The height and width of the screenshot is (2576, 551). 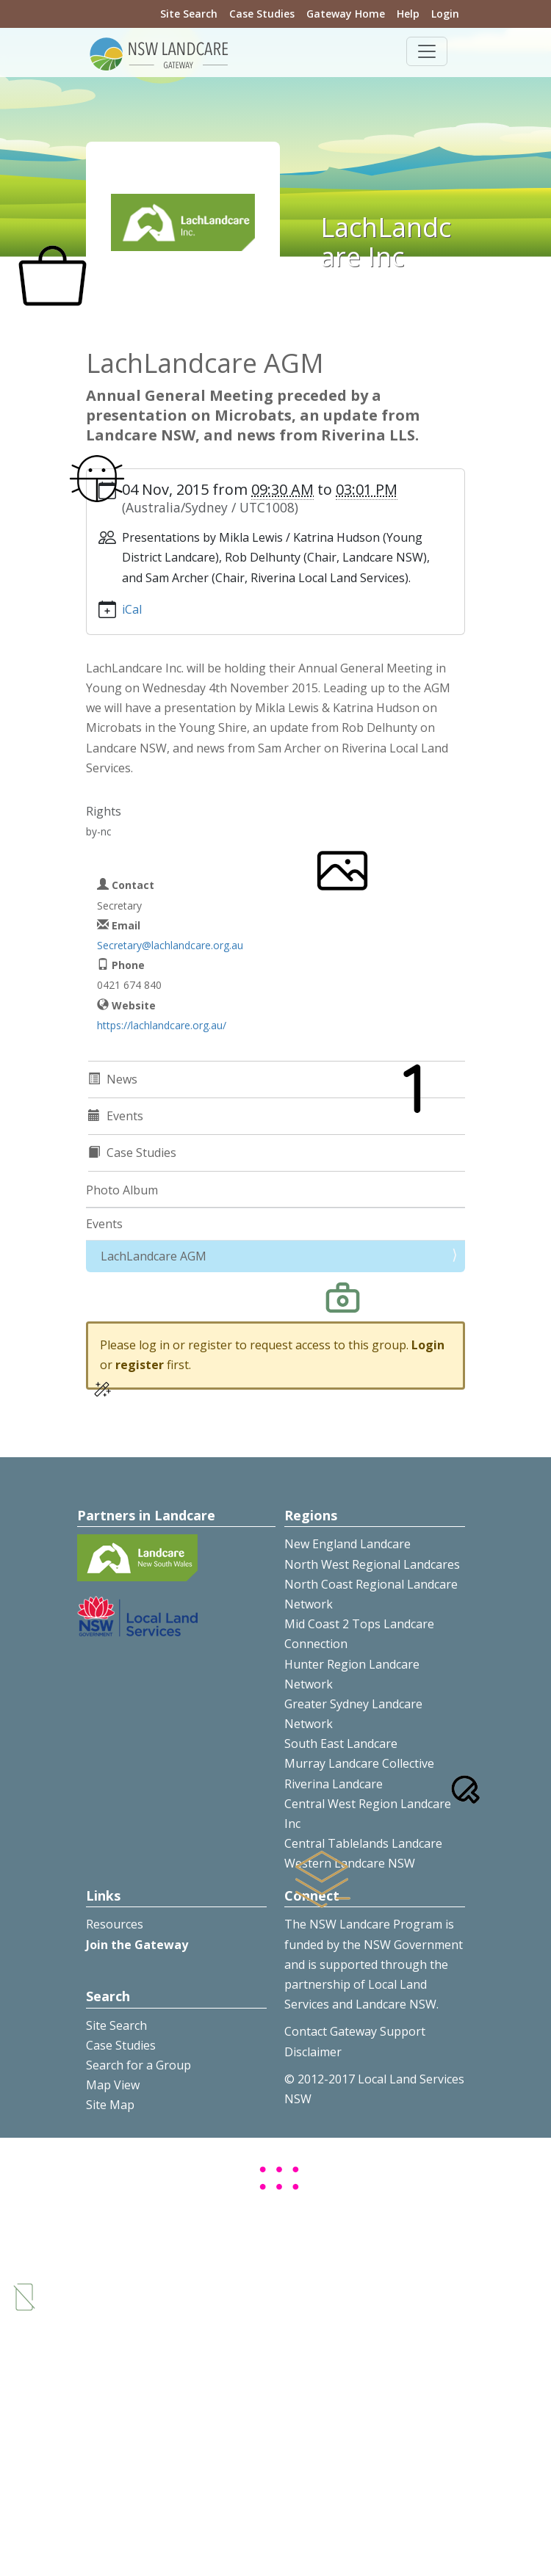 What do you see at coordinates (279, 2178) in the screenshot?
I see `drag to reorder or rearrange items` at bounding box center [279, 2178].